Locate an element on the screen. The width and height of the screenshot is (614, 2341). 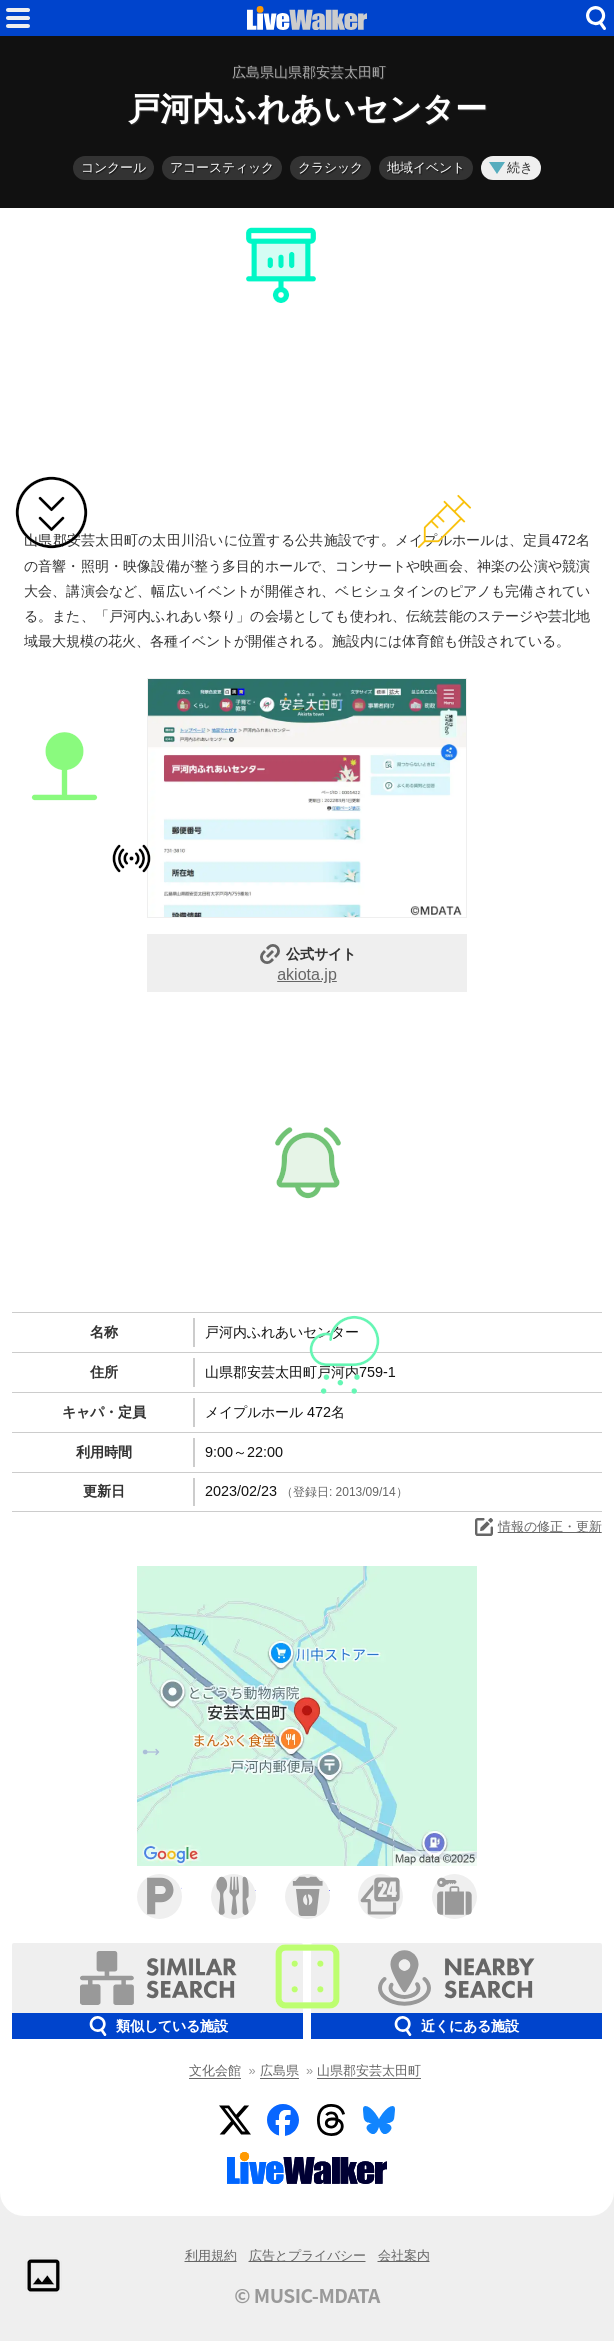
indicates snowy weather conditions is located at coordinates (344, 1353).